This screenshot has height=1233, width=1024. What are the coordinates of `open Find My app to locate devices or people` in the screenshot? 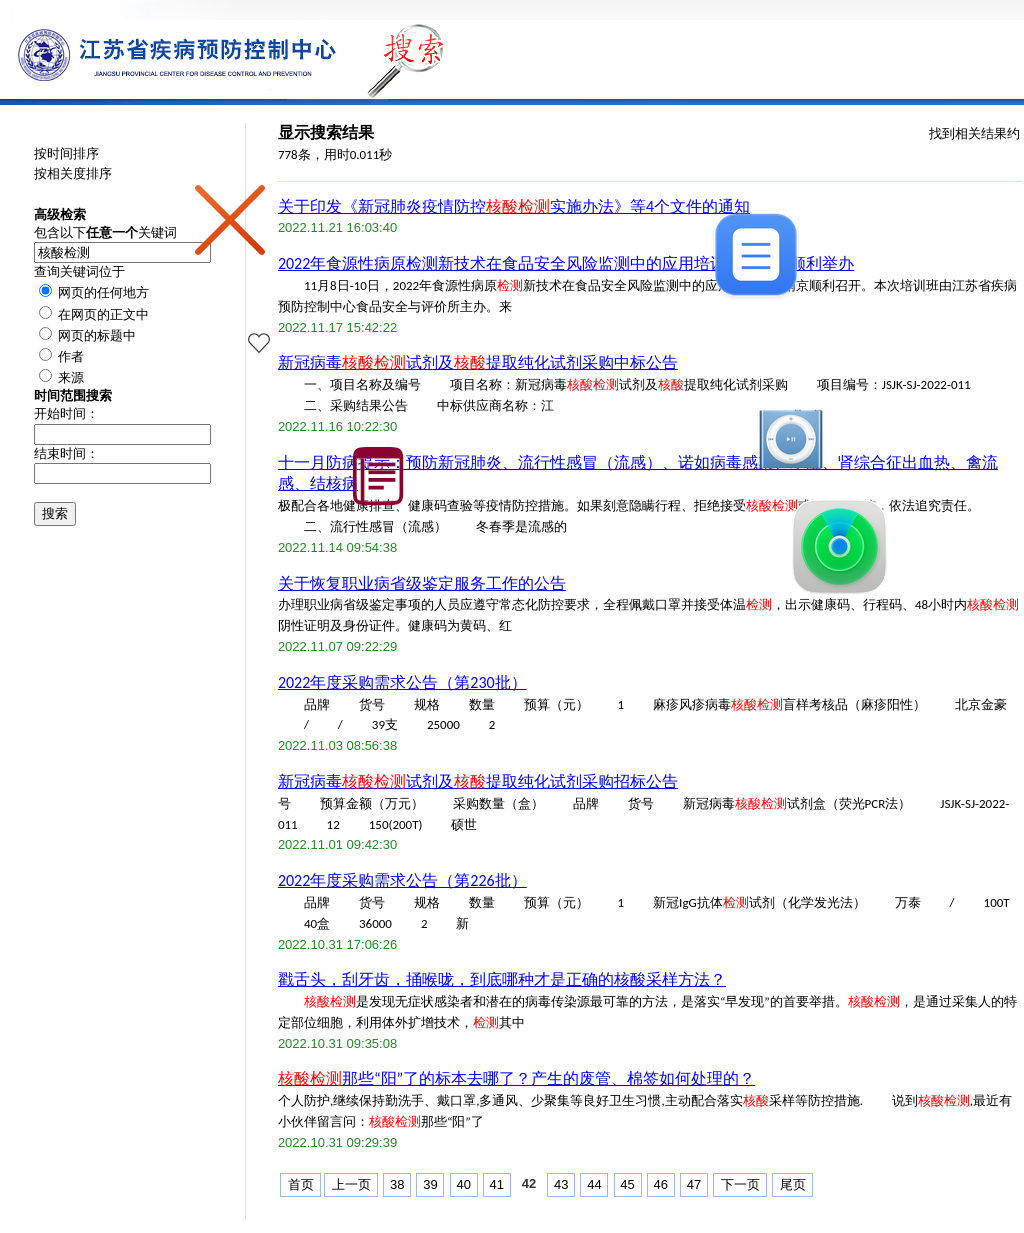 It's located at (839, 546).